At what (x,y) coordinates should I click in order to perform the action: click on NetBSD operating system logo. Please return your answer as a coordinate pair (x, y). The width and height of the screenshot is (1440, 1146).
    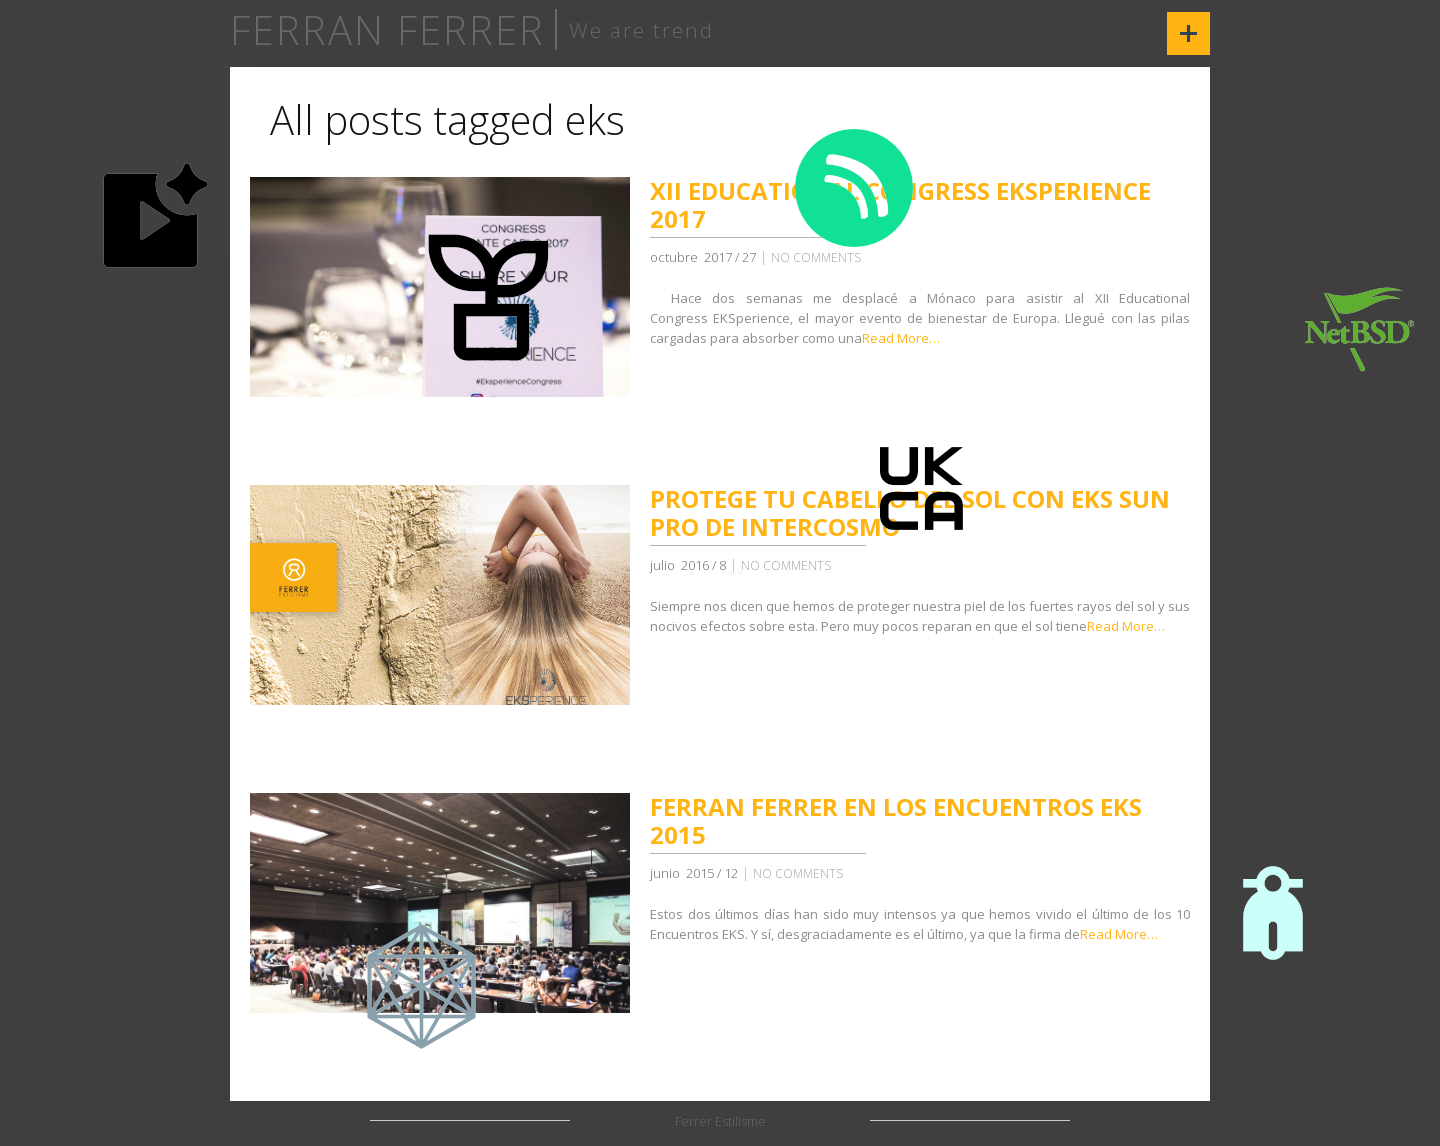
    Looking at the image, I should click on (1359, 329).